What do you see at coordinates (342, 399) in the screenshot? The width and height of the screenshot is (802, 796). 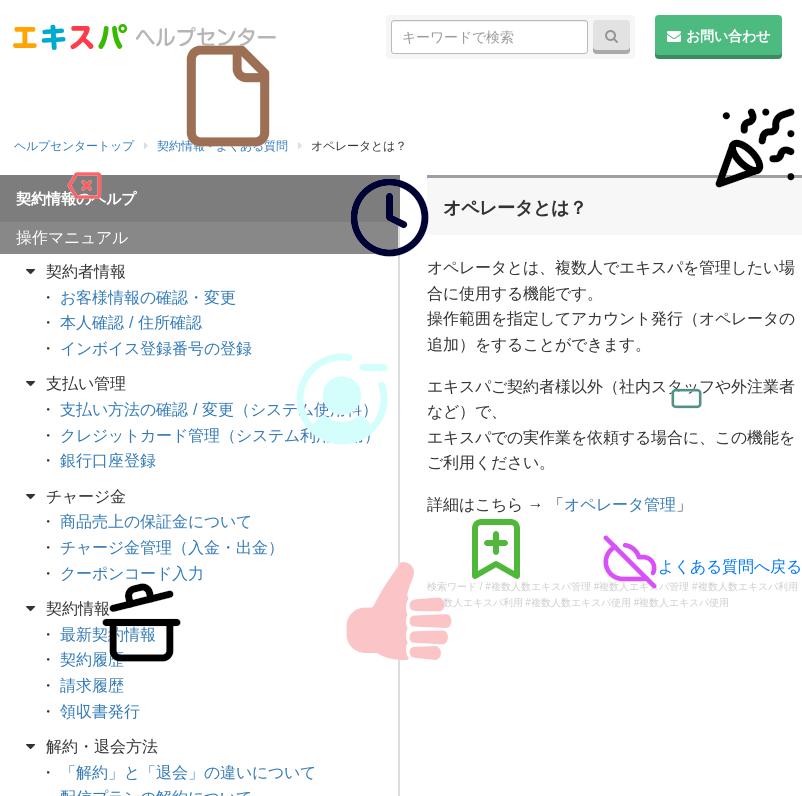 I see `remove a user from your contacts` at bounding box center [342, 399].